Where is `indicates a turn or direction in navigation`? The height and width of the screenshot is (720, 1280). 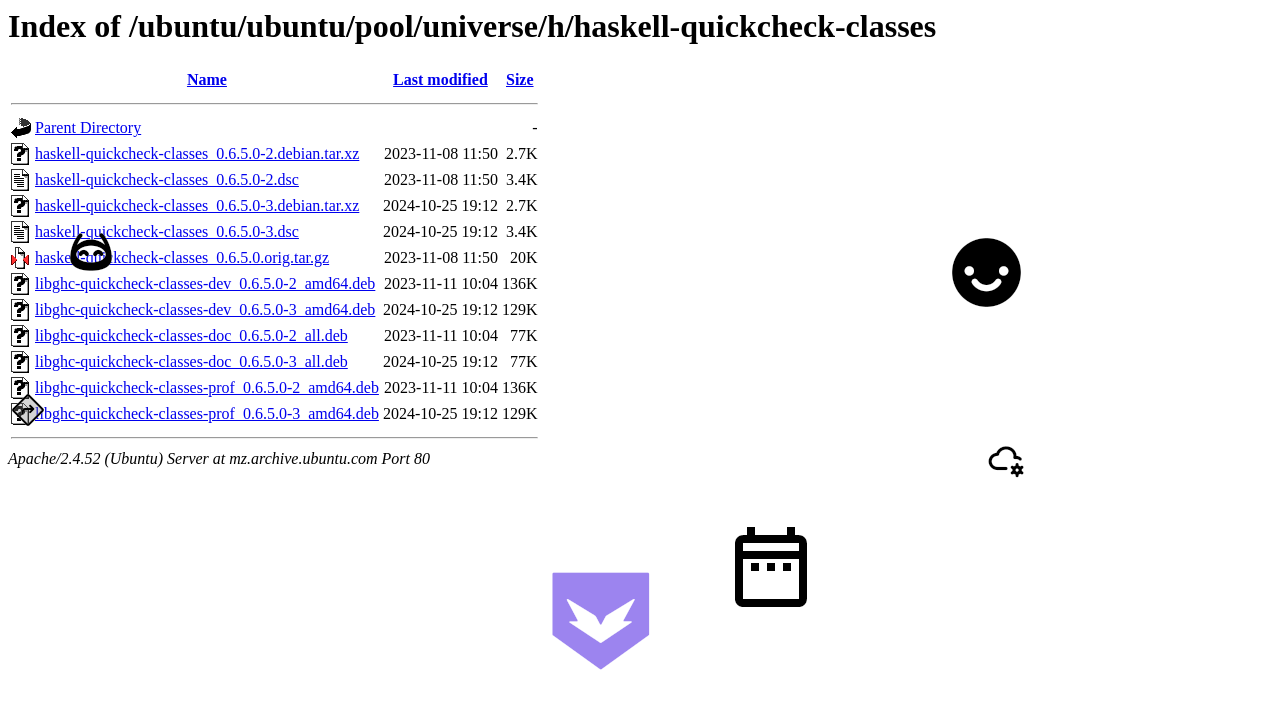
indicates a turn or direction in navigation is located at coordinates (28, 410).